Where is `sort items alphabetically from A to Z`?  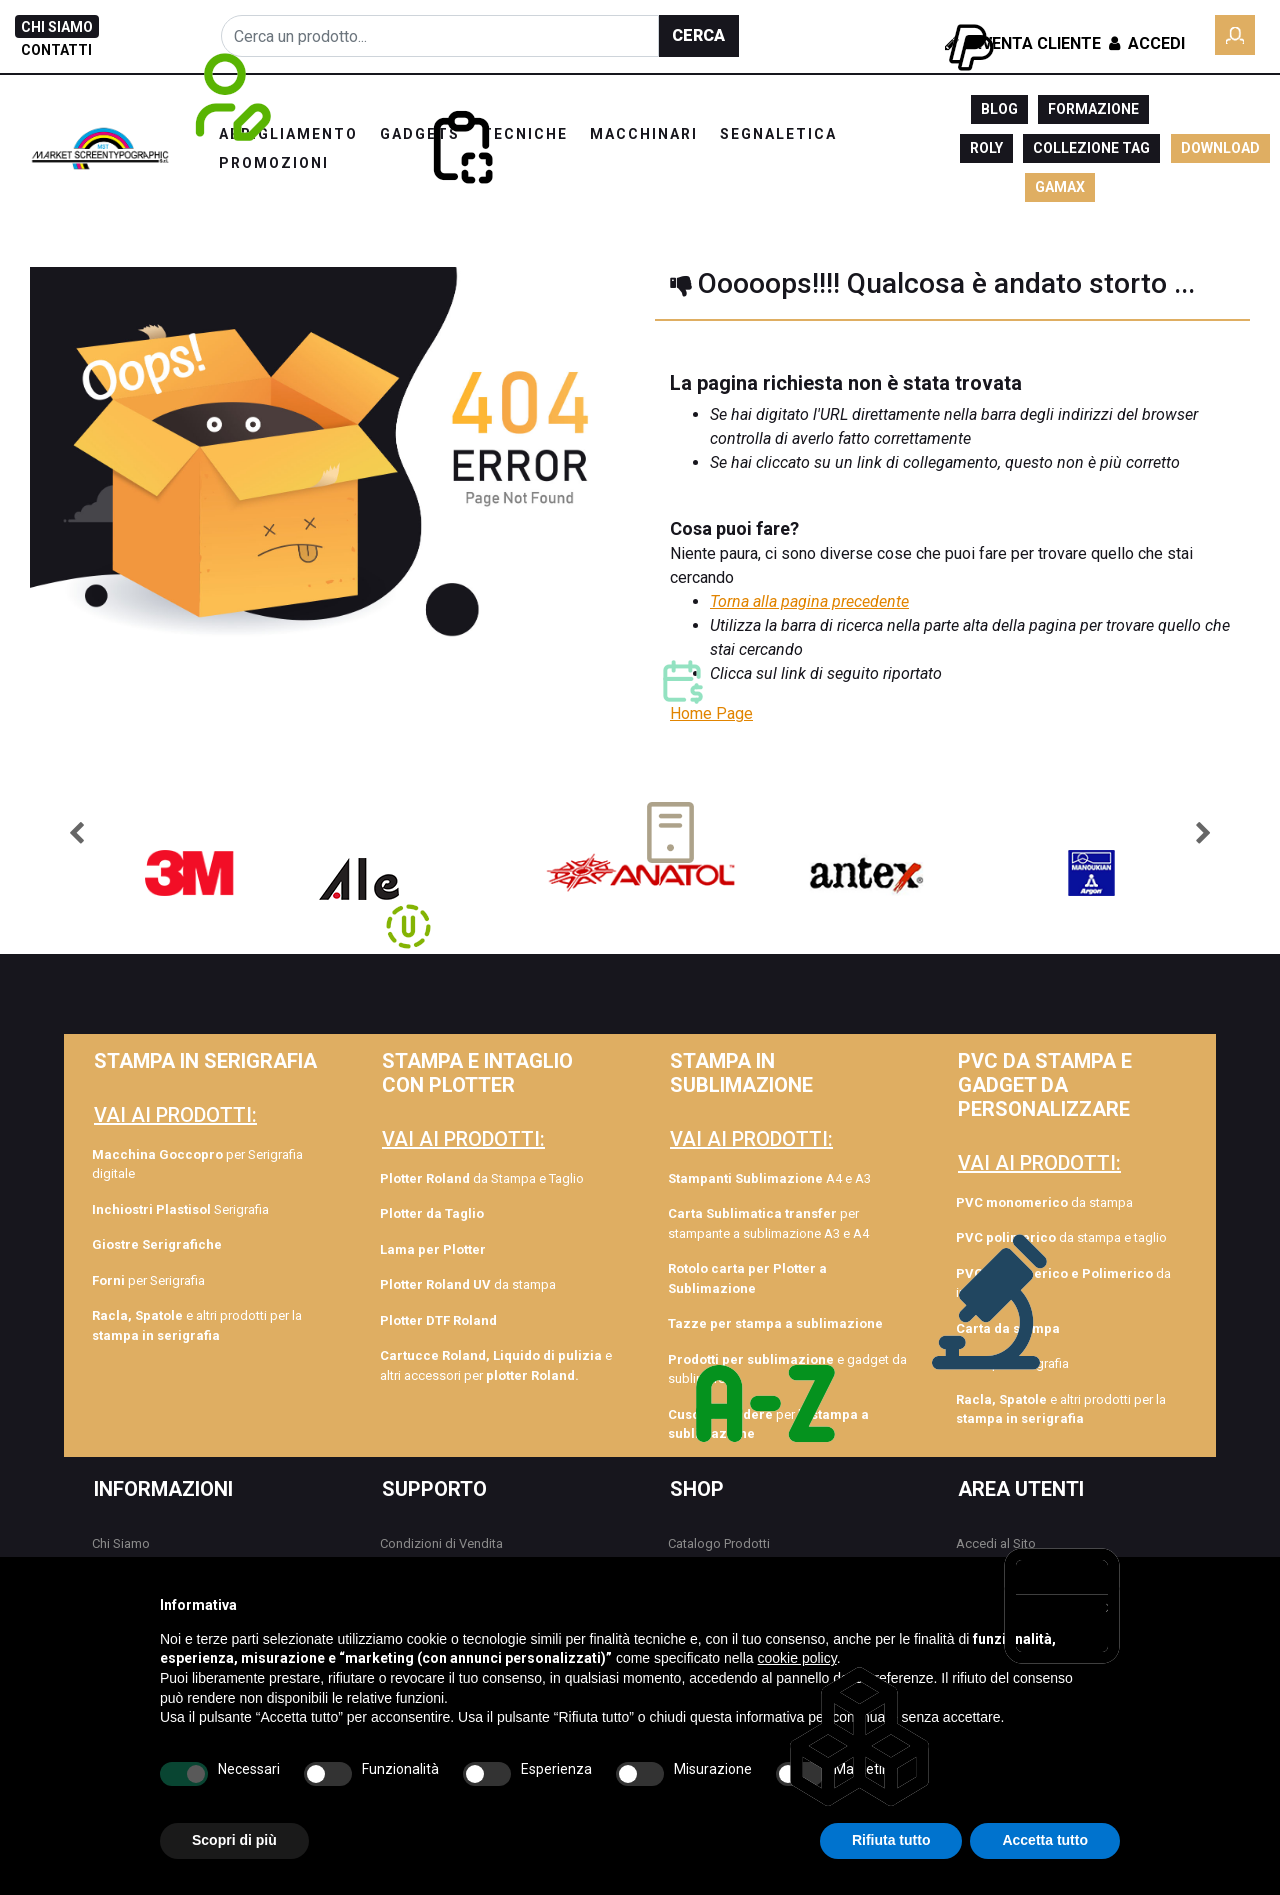
sort items alphabetically from A to Z is located at coordinates (765, 1403).